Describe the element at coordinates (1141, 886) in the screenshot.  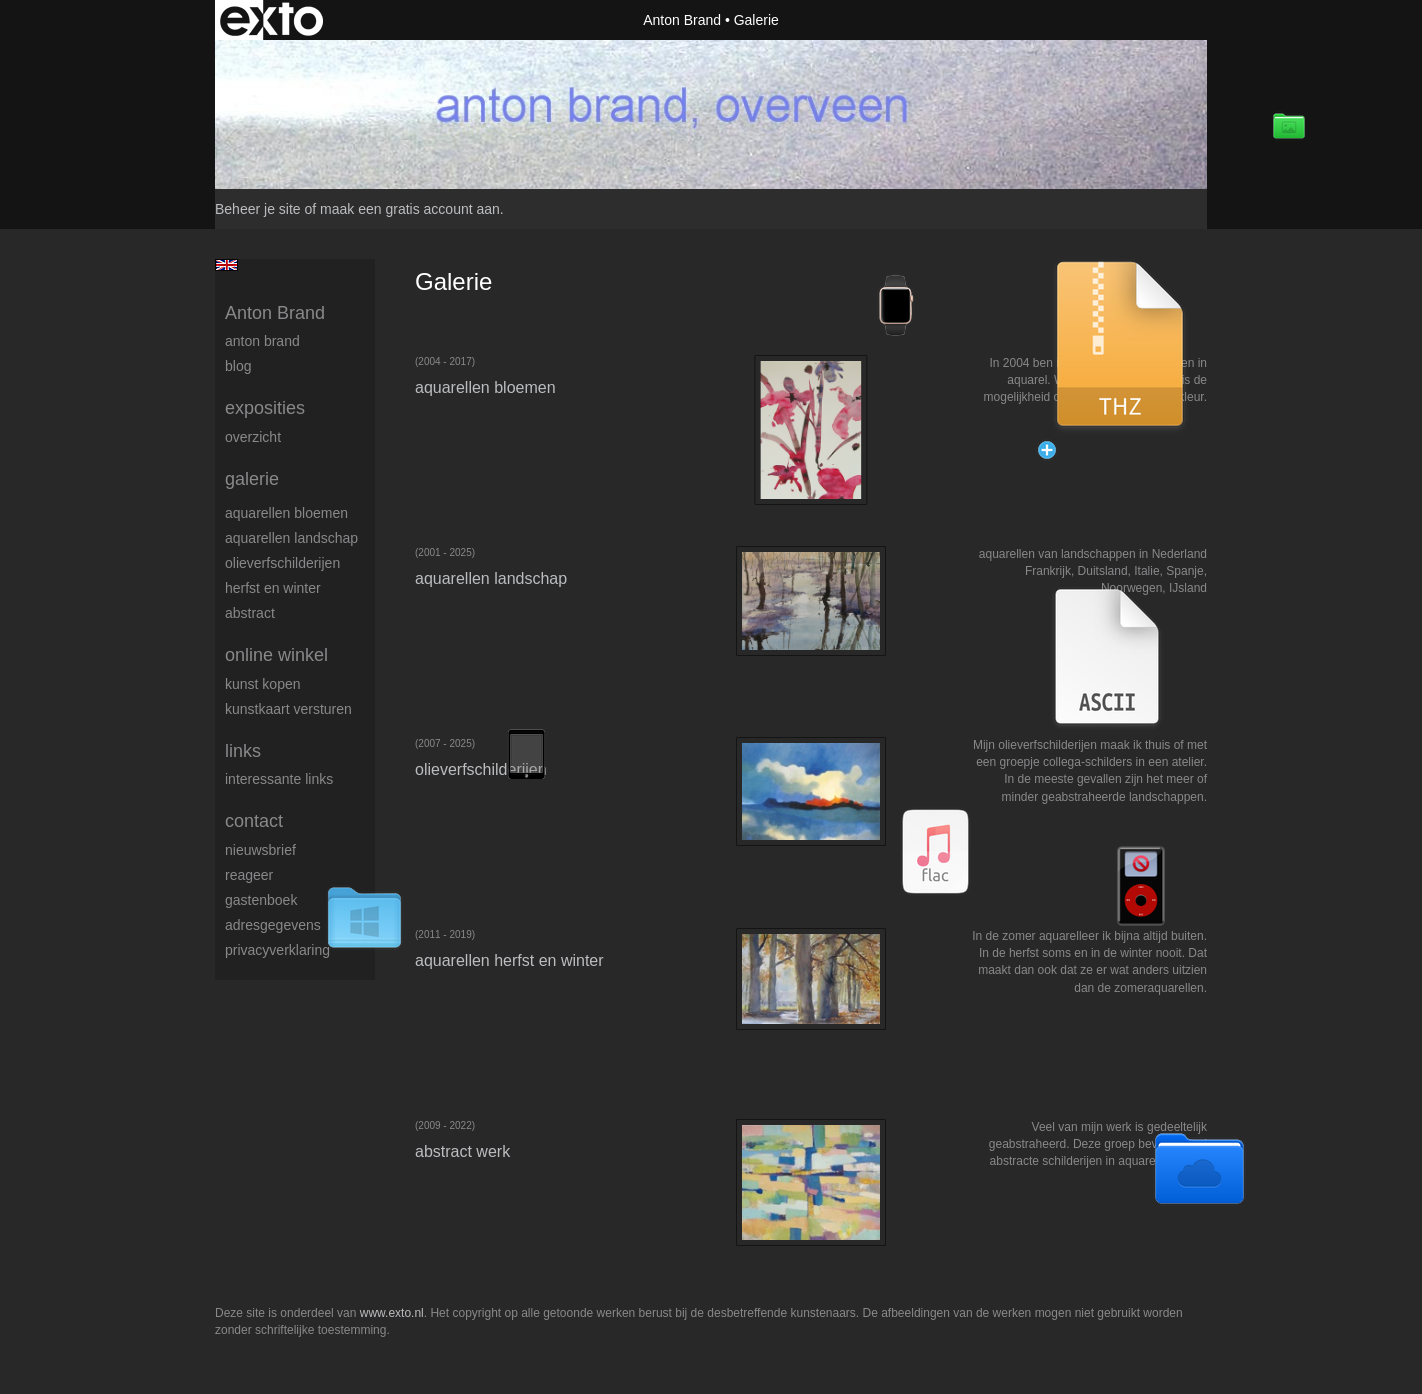
I see `iPod device not recognized or unavailable` at that location.